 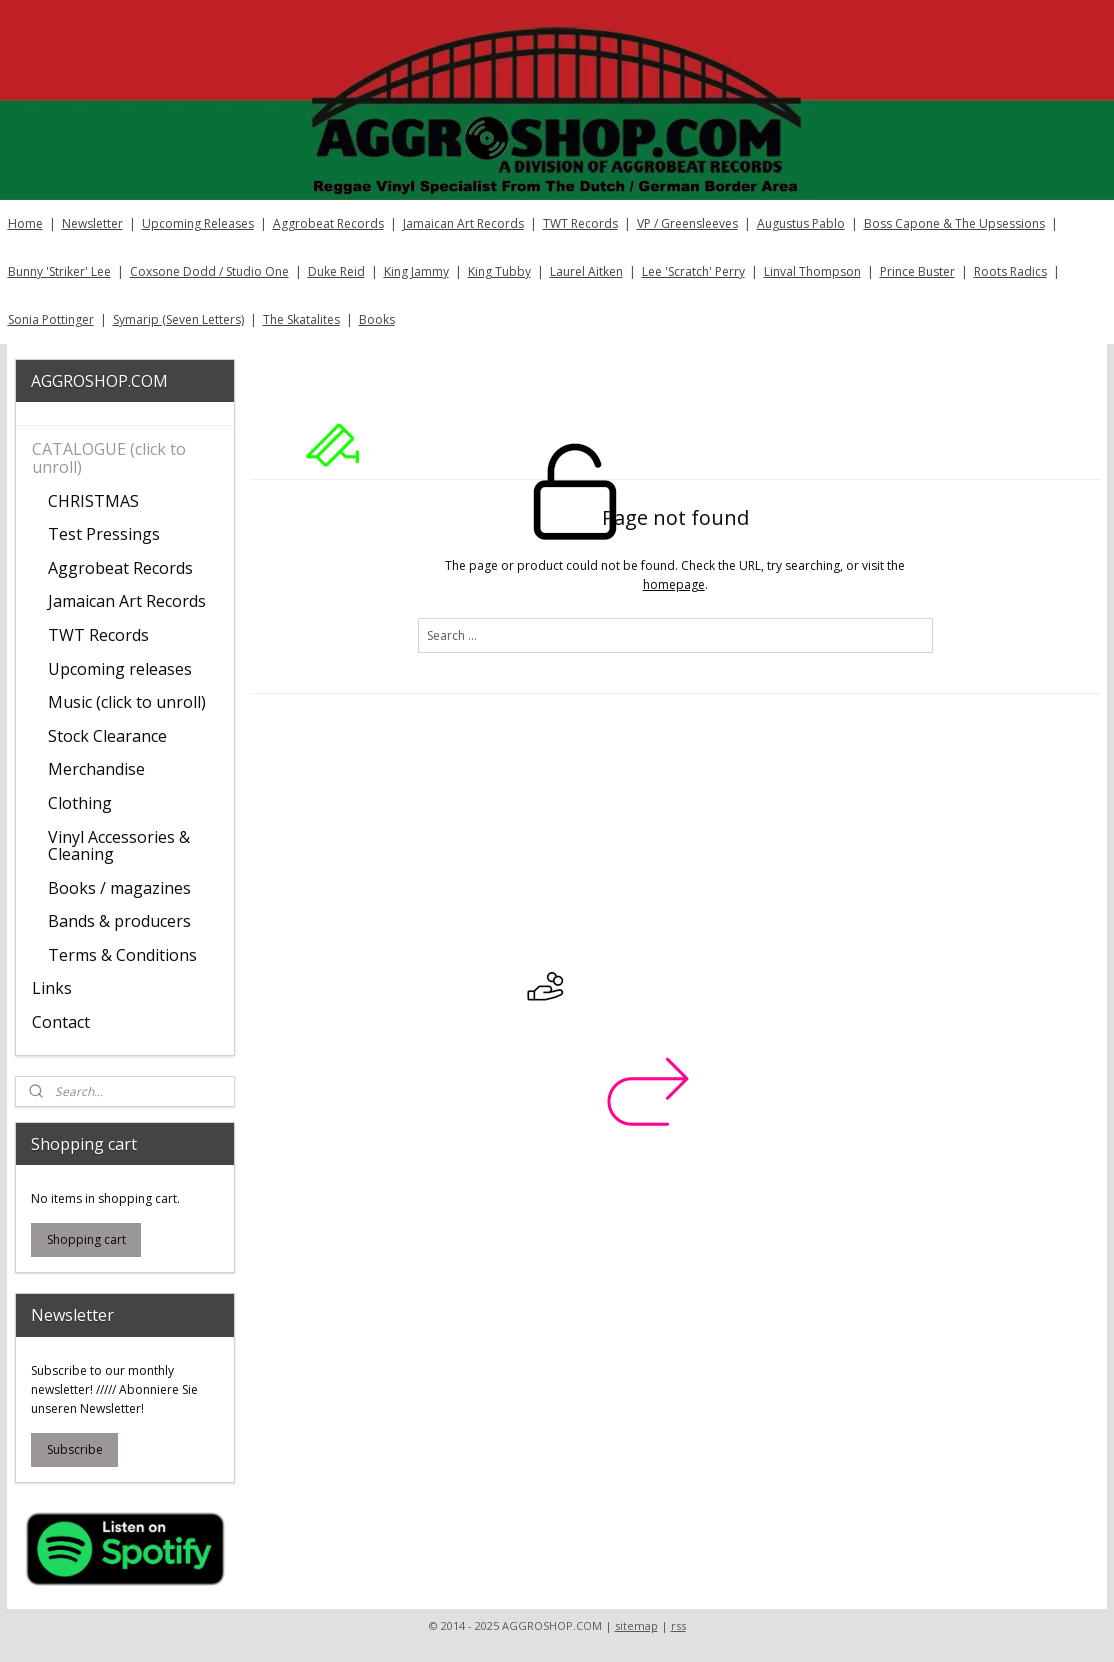 I want to click on unlock or unsecure an item, so click(x=575, y=494).